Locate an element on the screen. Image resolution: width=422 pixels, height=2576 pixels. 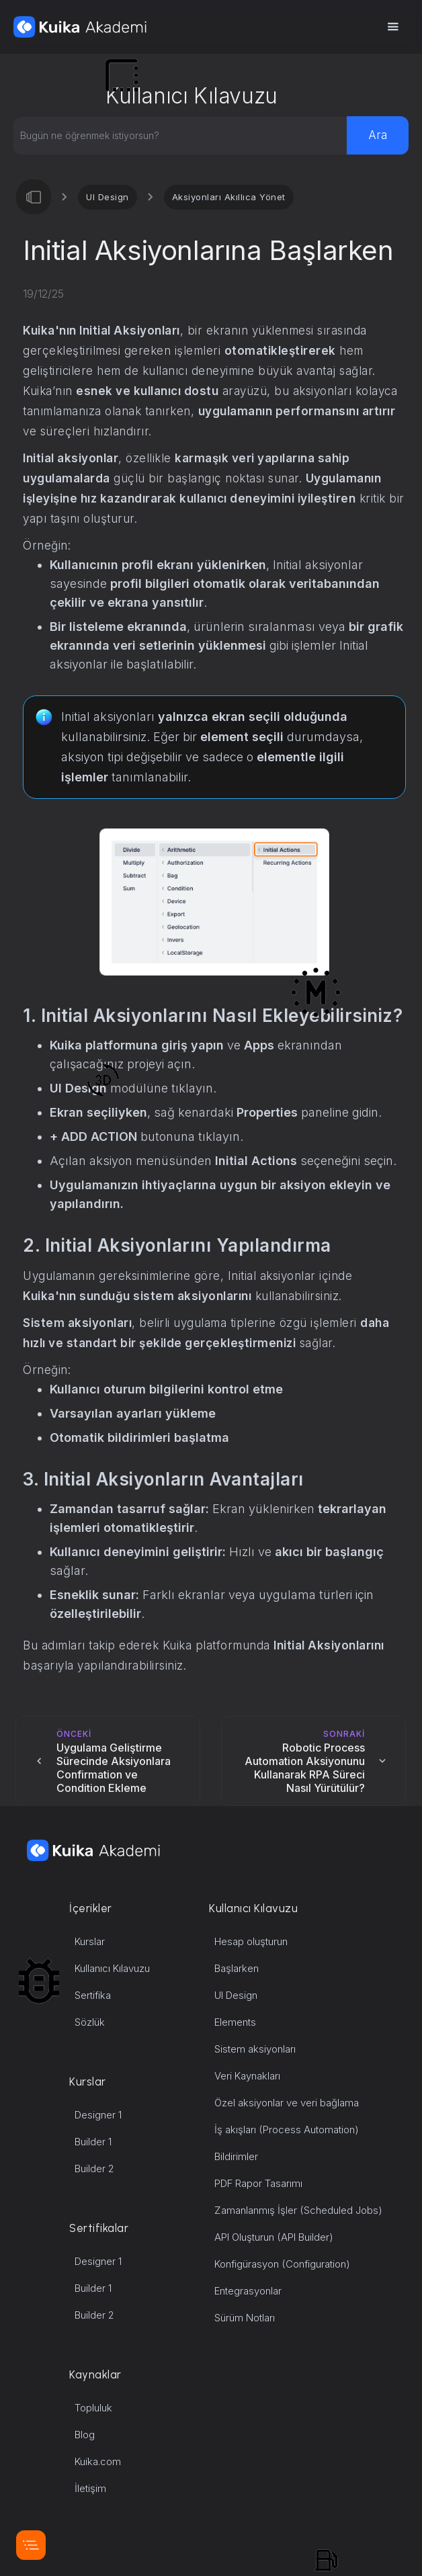
rotate object in 3D view is located at coordinates (103, 1080).